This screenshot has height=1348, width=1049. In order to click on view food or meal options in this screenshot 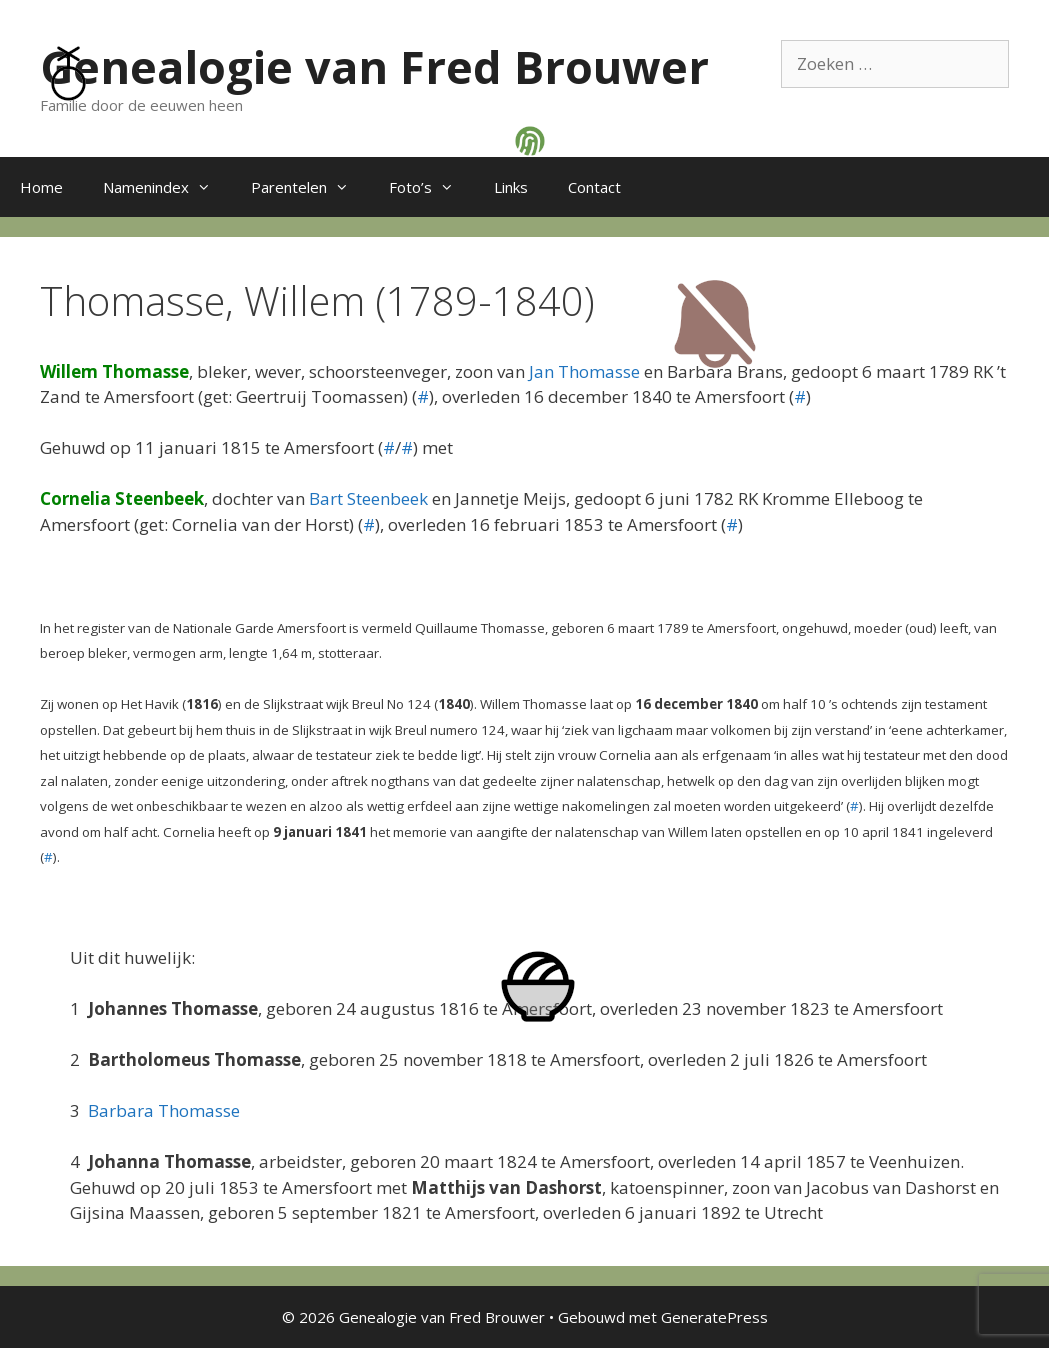, I will do `click(538, 988)`.